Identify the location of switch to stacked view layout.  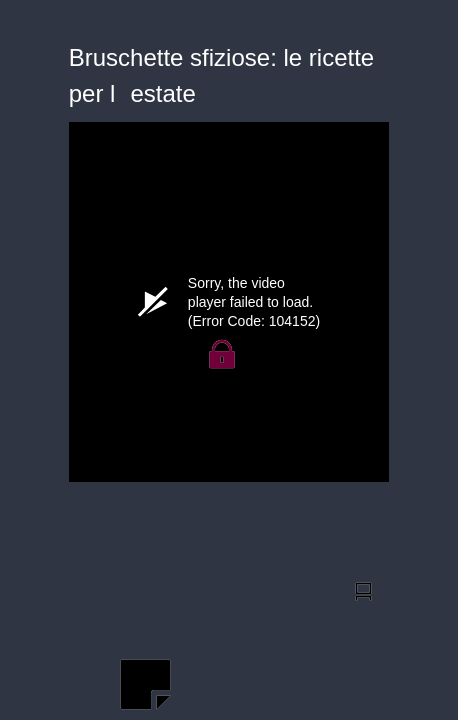
(363, 591).